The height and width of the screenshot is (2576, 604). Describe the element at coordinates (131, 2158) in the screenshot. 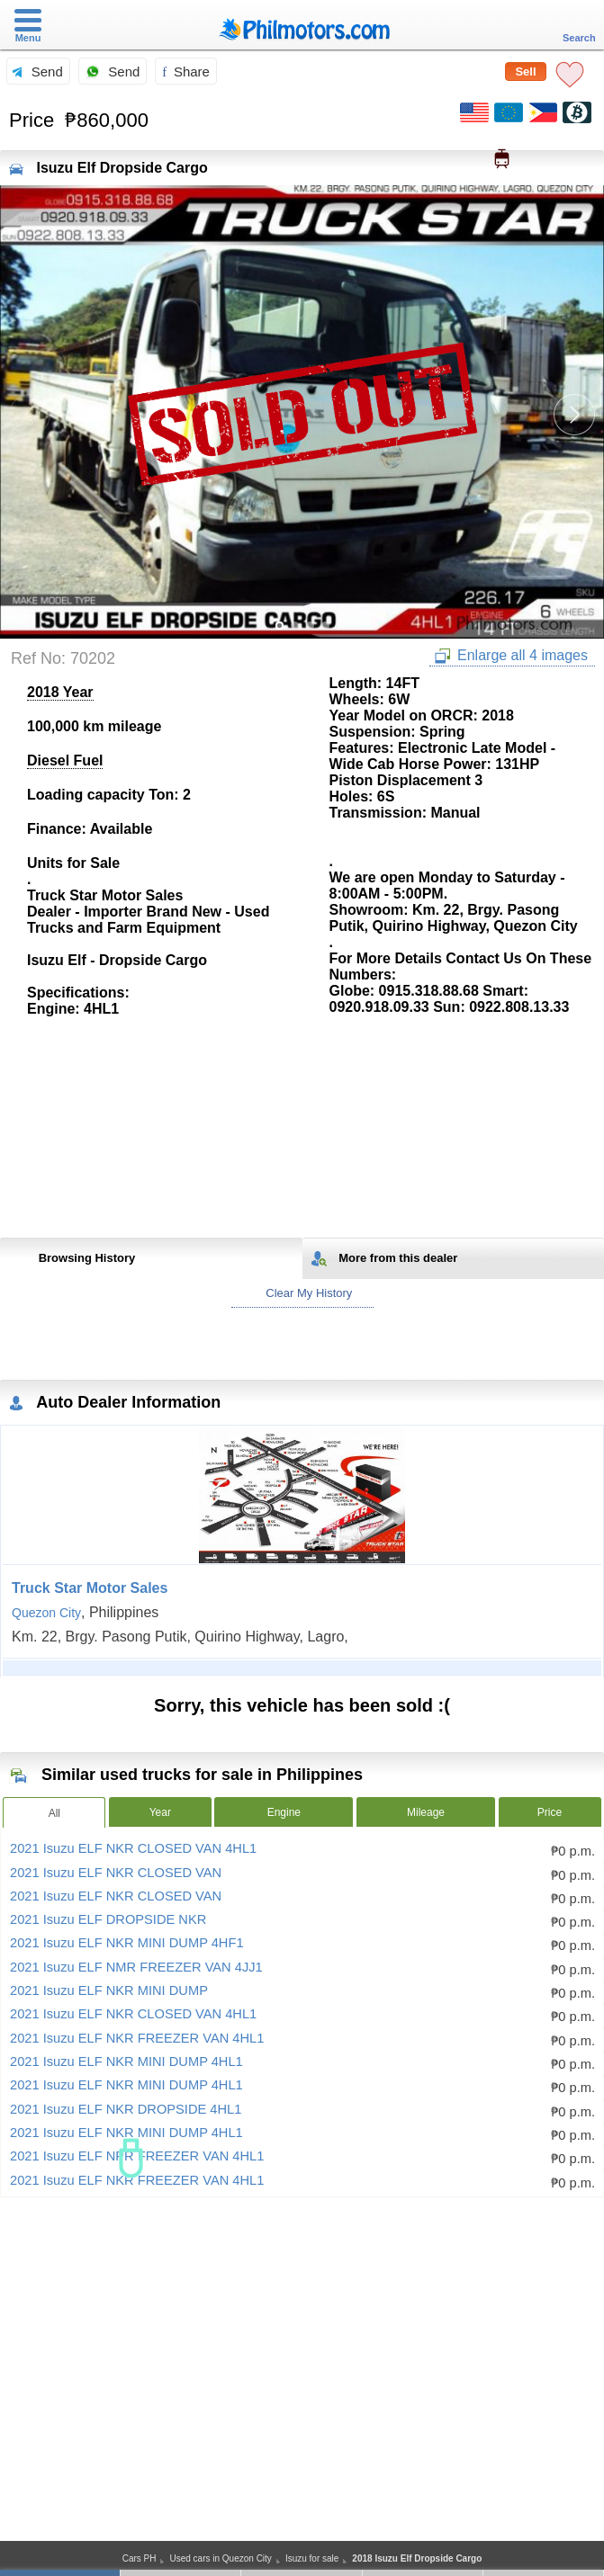

I see `connect a USB device` at that location.